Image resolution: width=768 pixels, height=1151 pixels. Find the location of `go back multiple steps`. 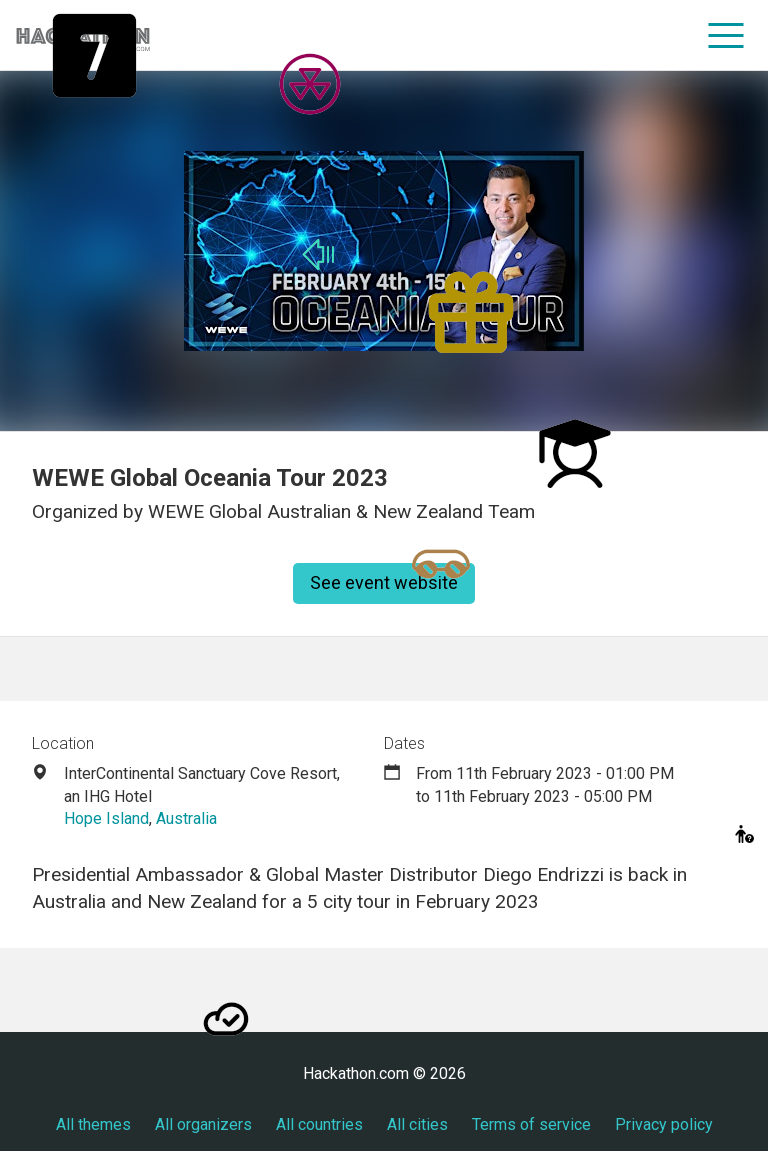

go back multiple steps is located at coordinates (319, 254).